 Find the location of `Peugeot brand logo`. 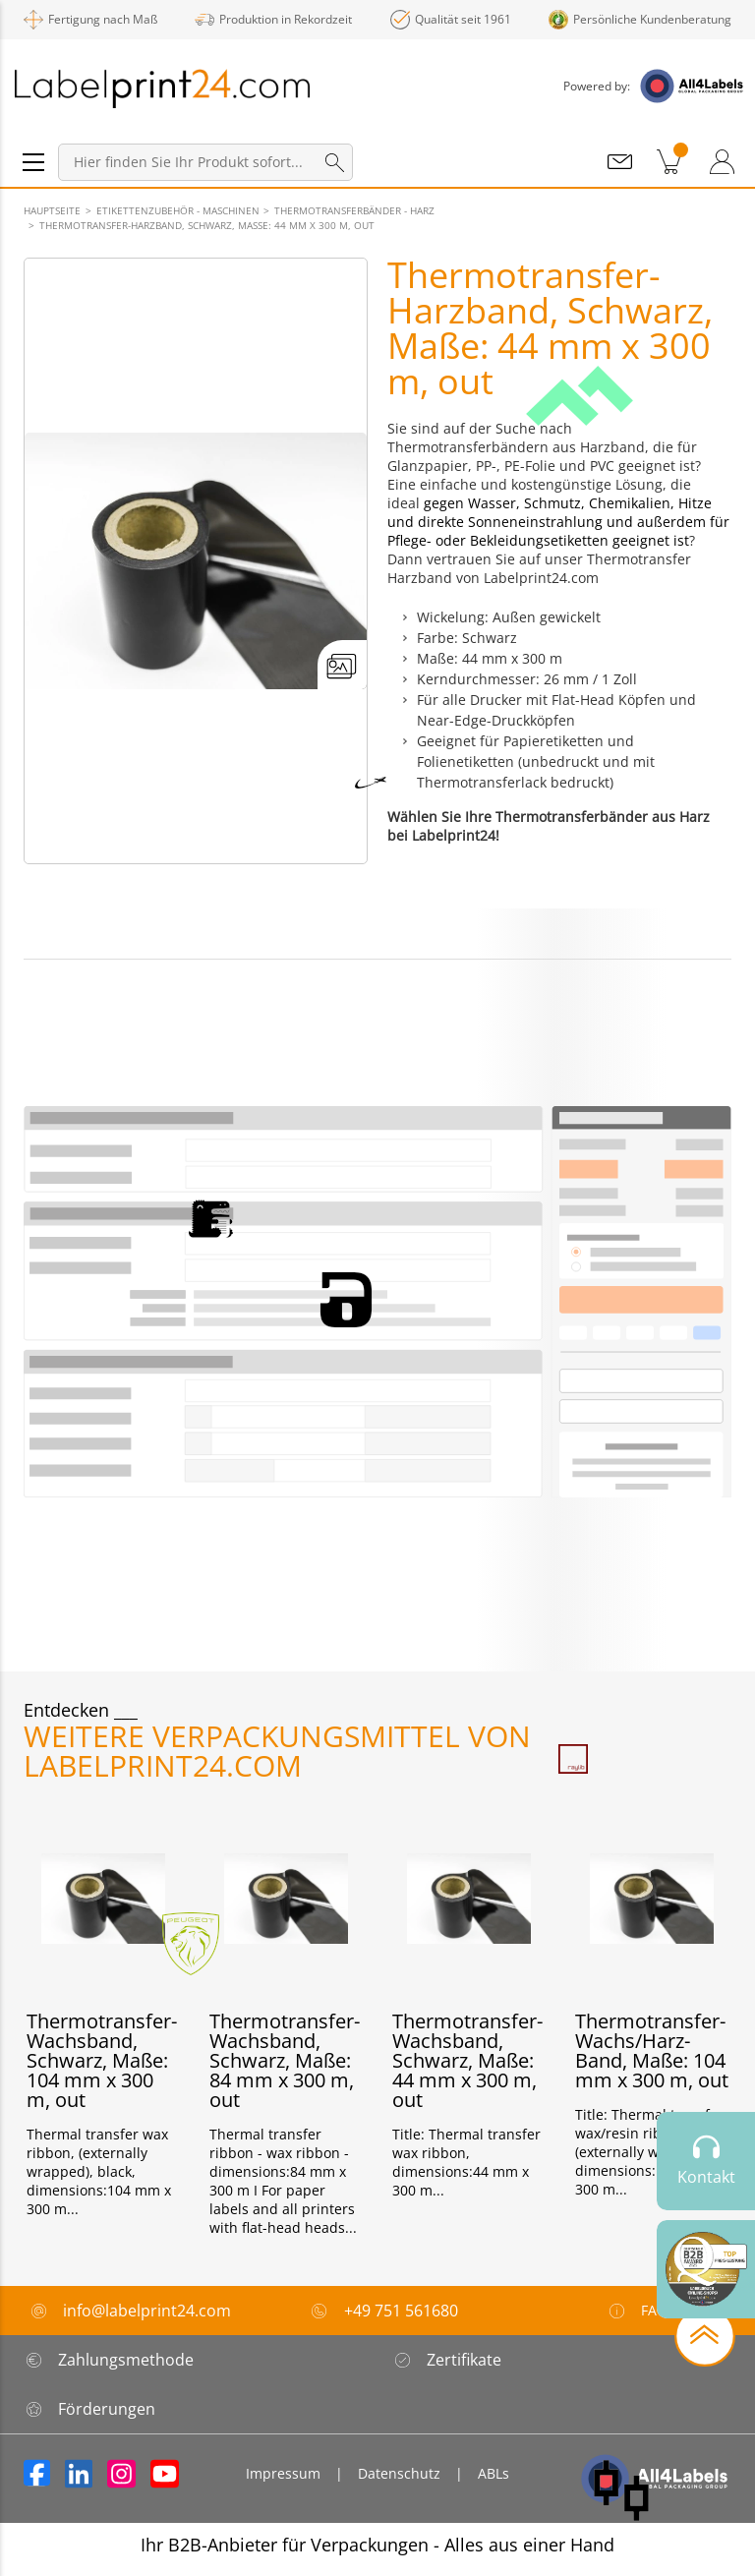

Peugeot brand logo is located at coordinates (191, 1944).